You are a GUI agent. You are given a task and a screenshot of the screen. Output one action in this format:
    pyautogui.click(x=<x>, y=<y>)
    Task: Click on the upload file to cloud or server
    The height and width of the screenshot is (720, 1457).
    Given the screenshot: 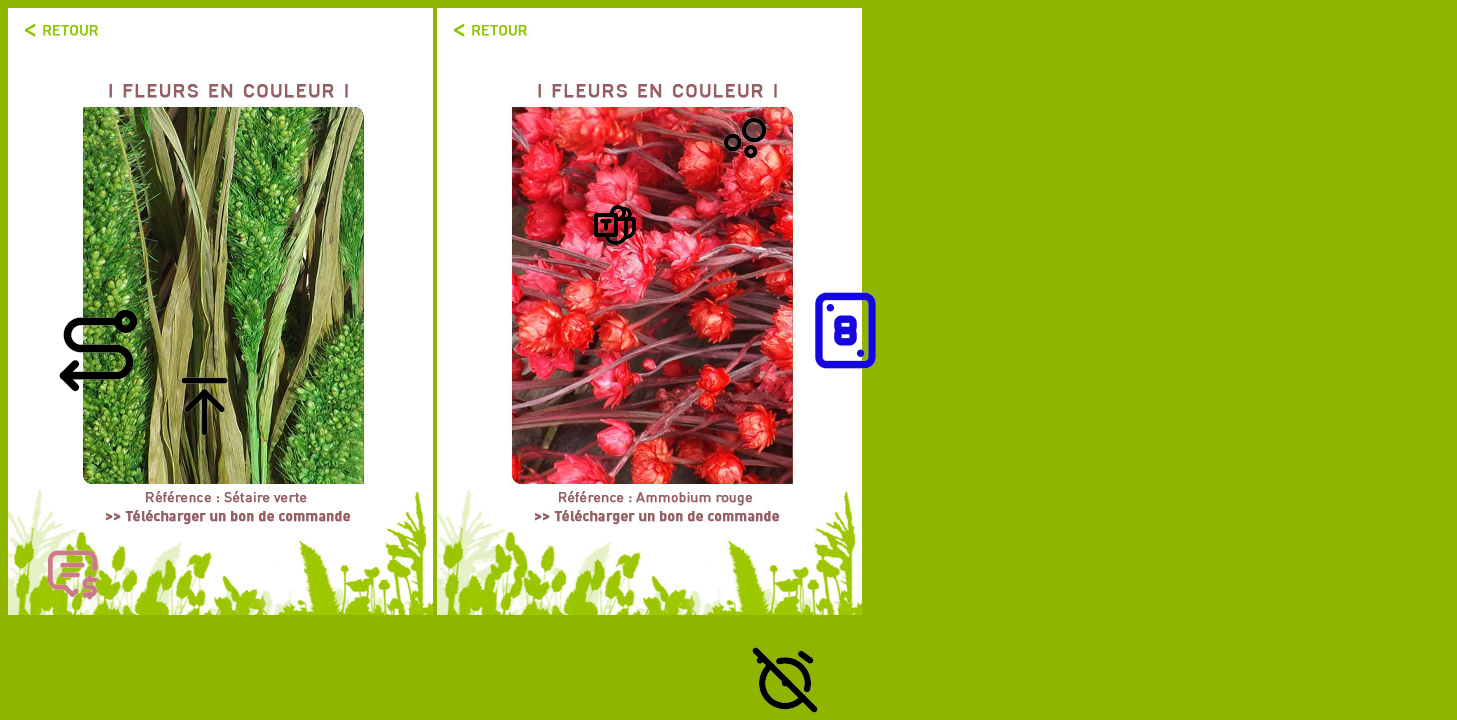 What is the action you would take?
    pyautogui.click(x=204, y=406)
    